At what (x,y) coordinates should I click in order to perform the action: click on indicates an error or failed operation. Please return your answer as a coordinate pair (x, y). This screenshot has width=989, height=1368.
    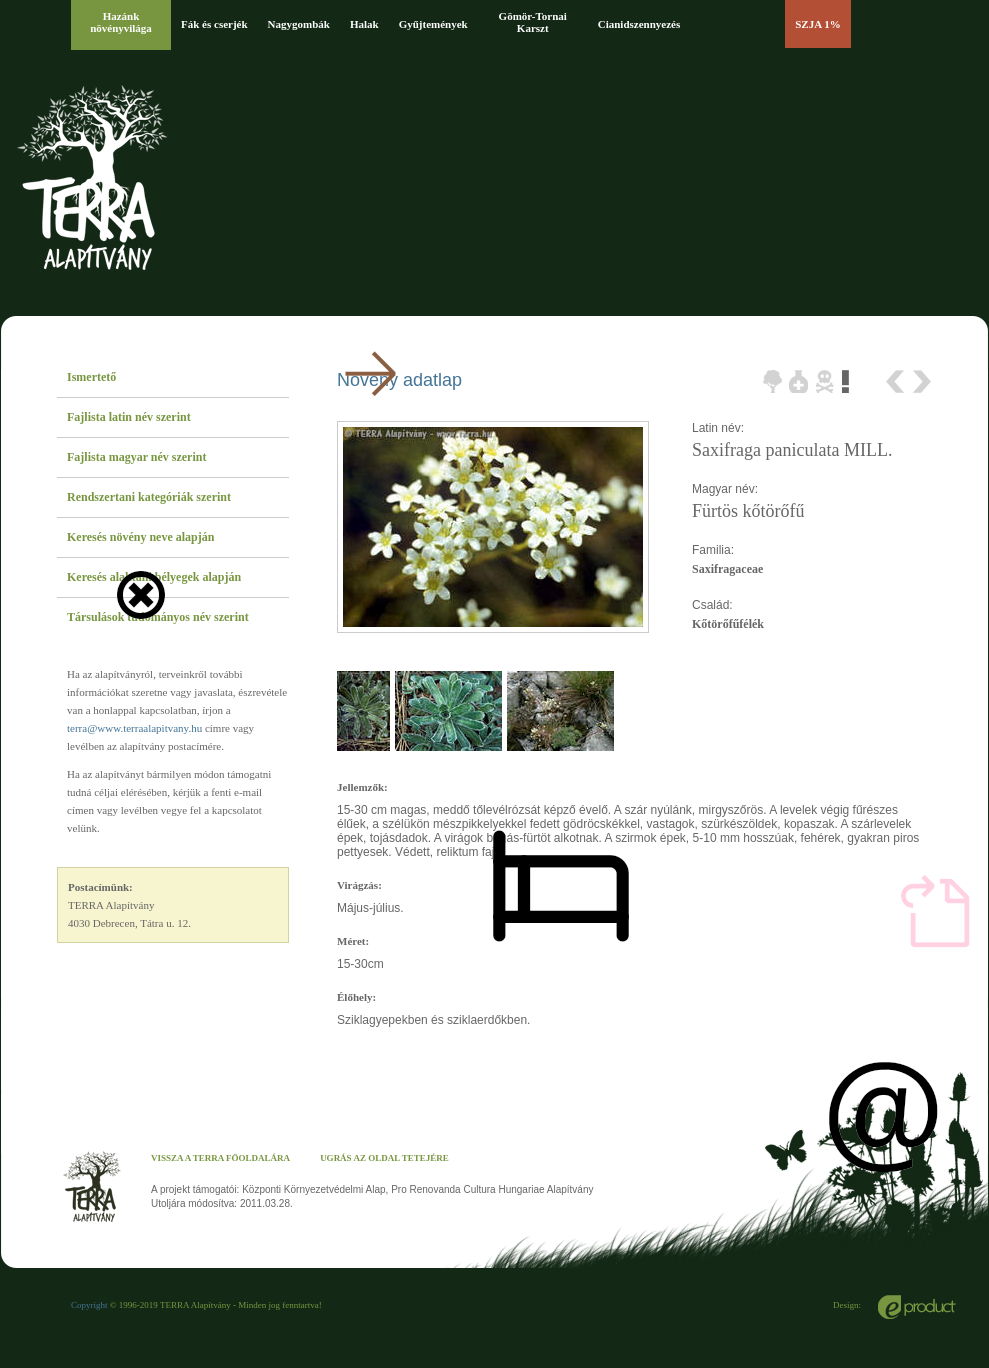
    Looking at the image, I should click on (141, 595).